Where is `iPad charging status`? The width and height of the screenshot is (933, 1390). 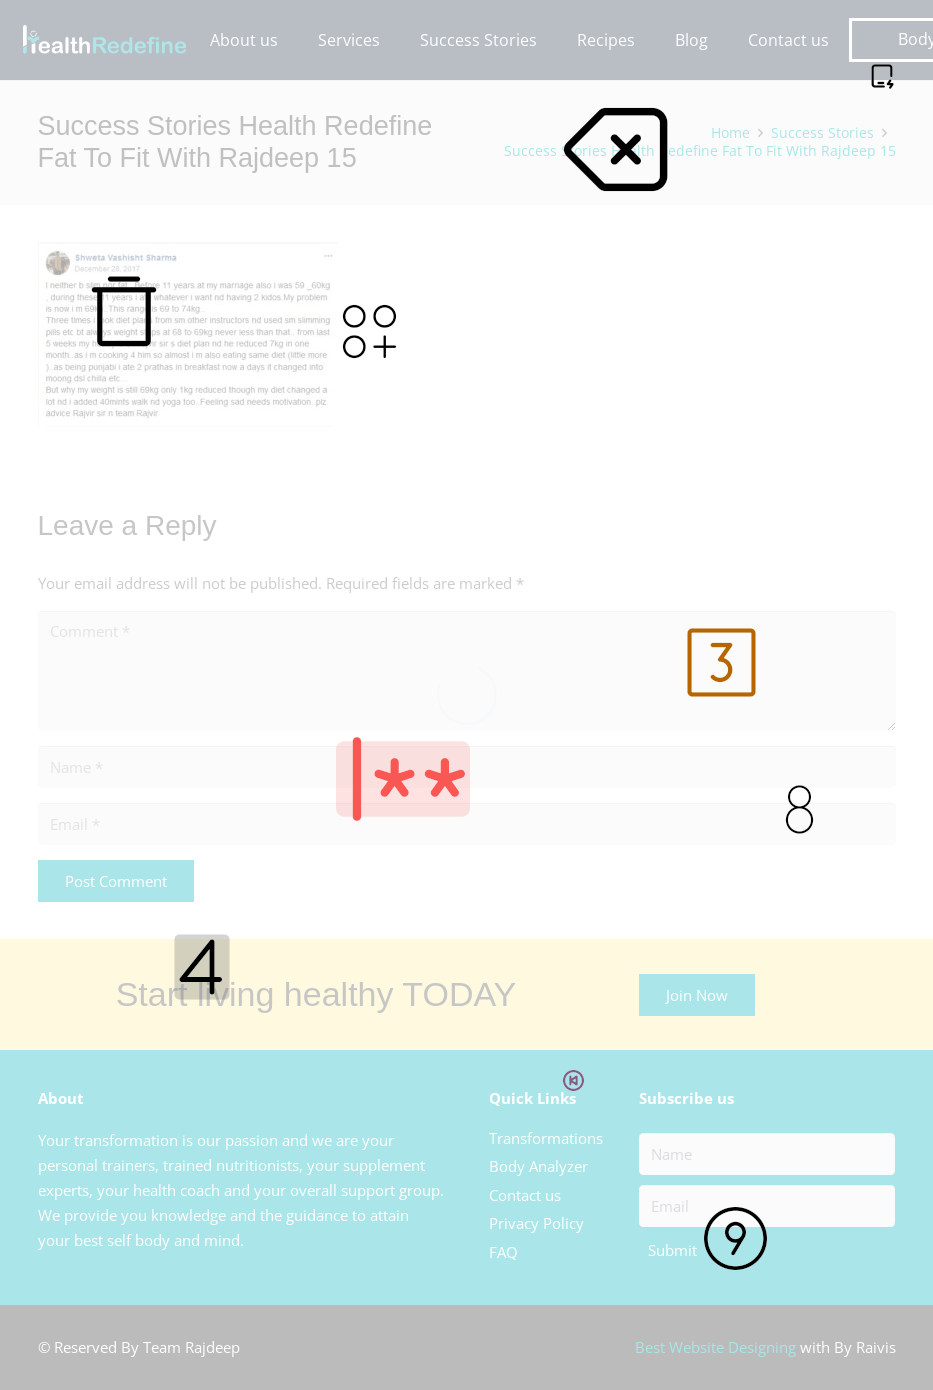 iPad charging status is located at coordinates (882, 76).